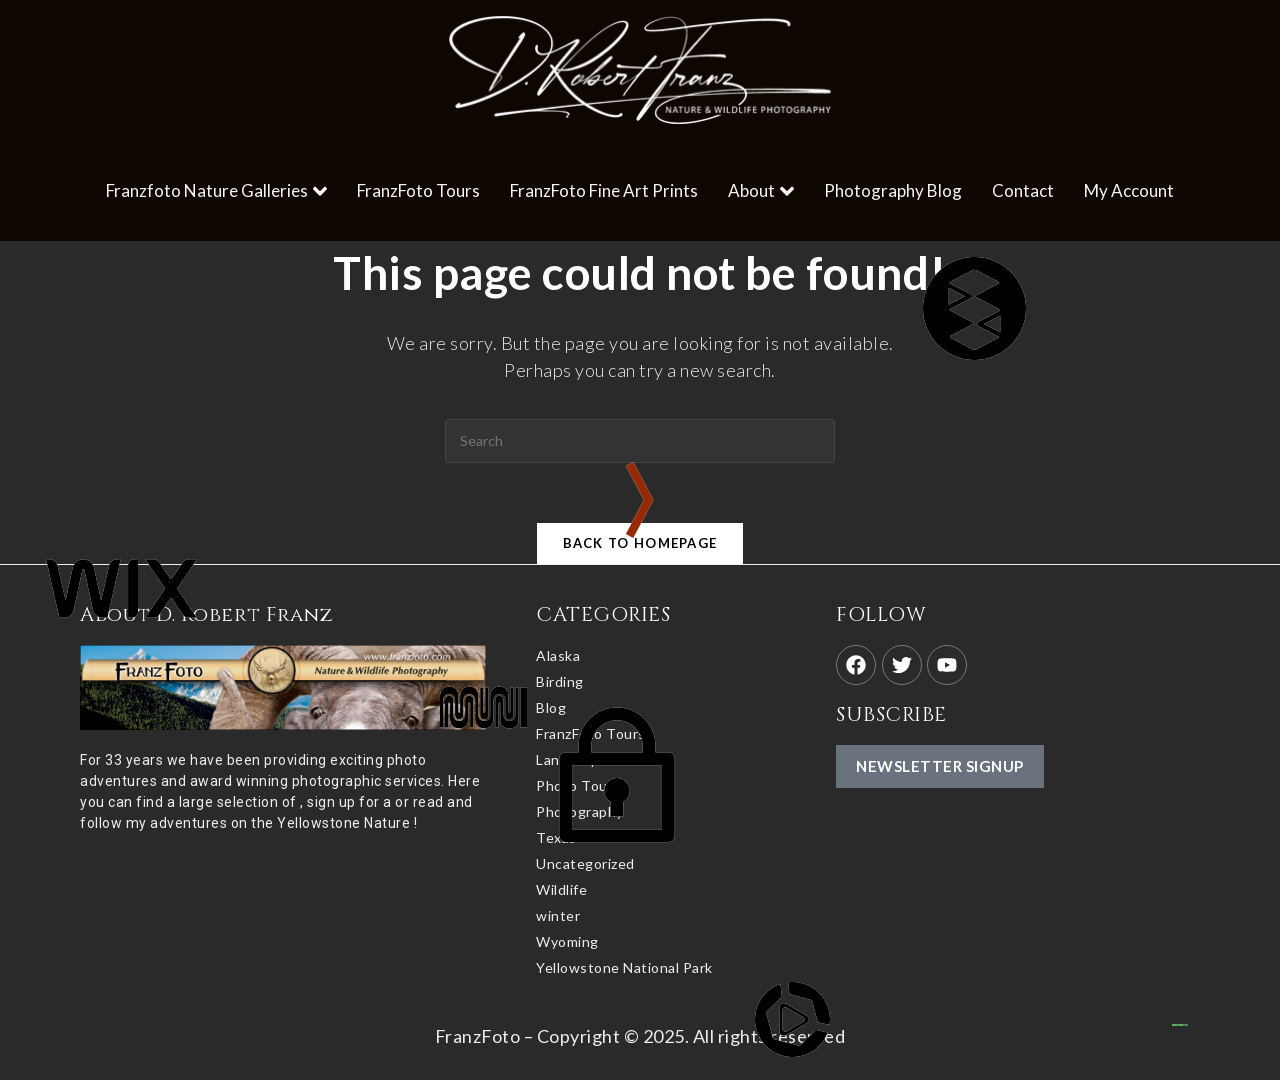 Image resolution: width=1280 pixels, height=1080 pixels. I want to click on navigate to the next item or page, so click(638, 500).